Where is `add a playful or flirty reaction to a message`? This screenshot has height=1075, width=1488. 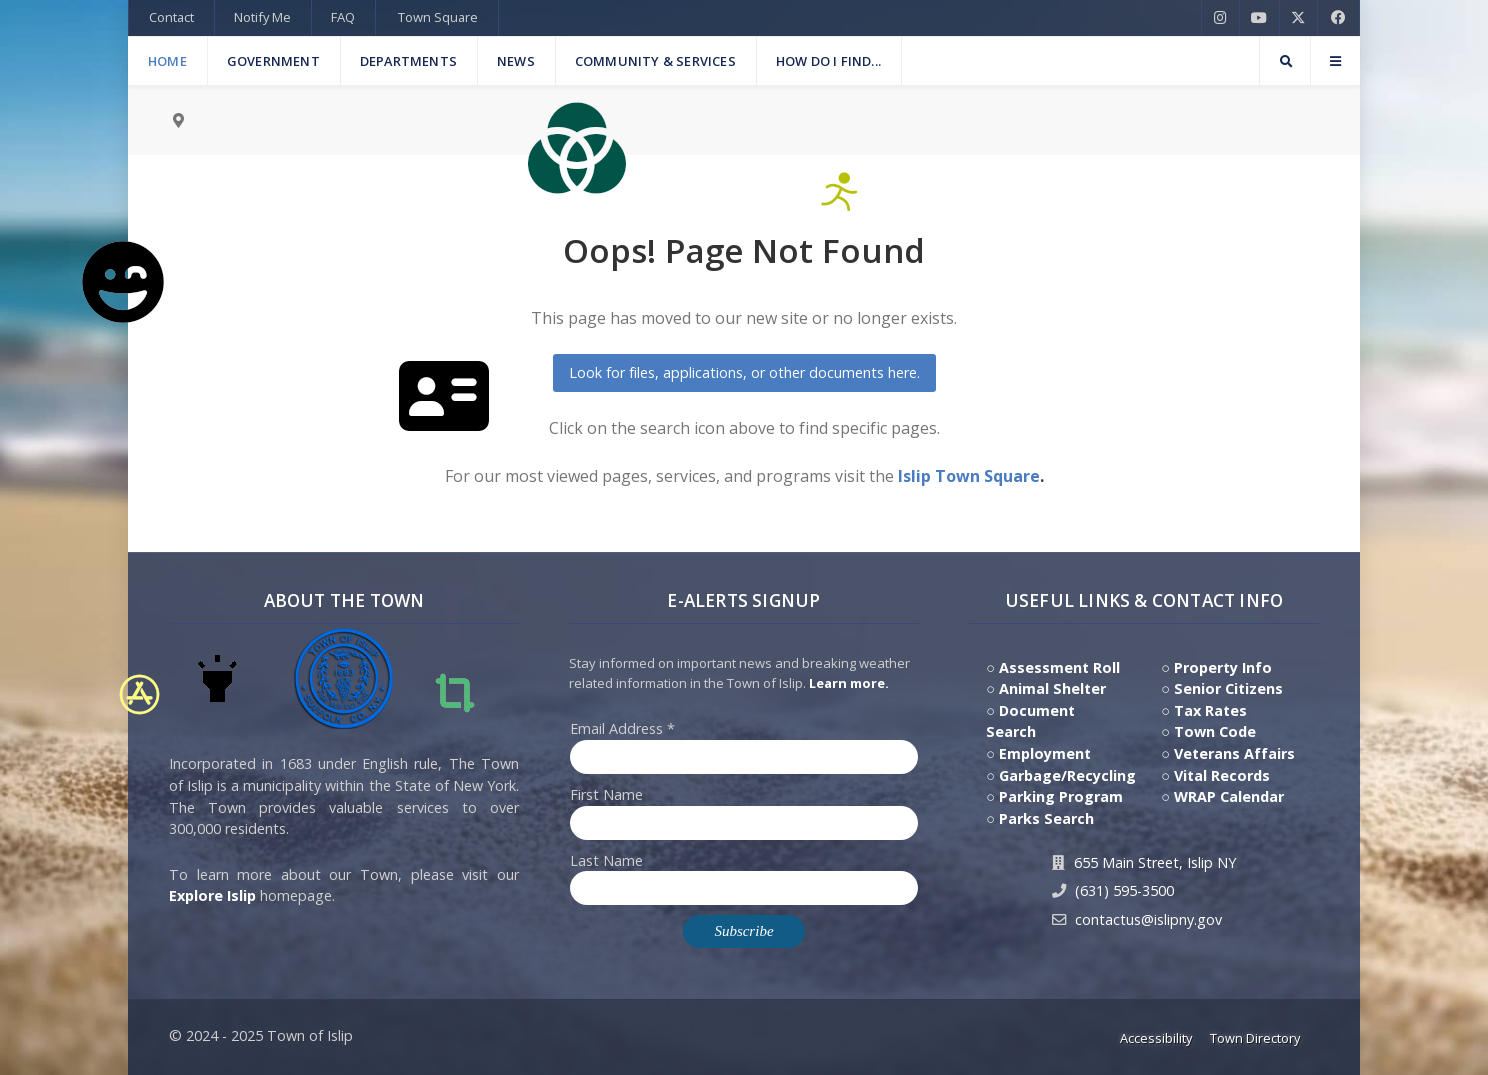
add a playful or flirty reaction to a message is located at coordinates (123, 282).